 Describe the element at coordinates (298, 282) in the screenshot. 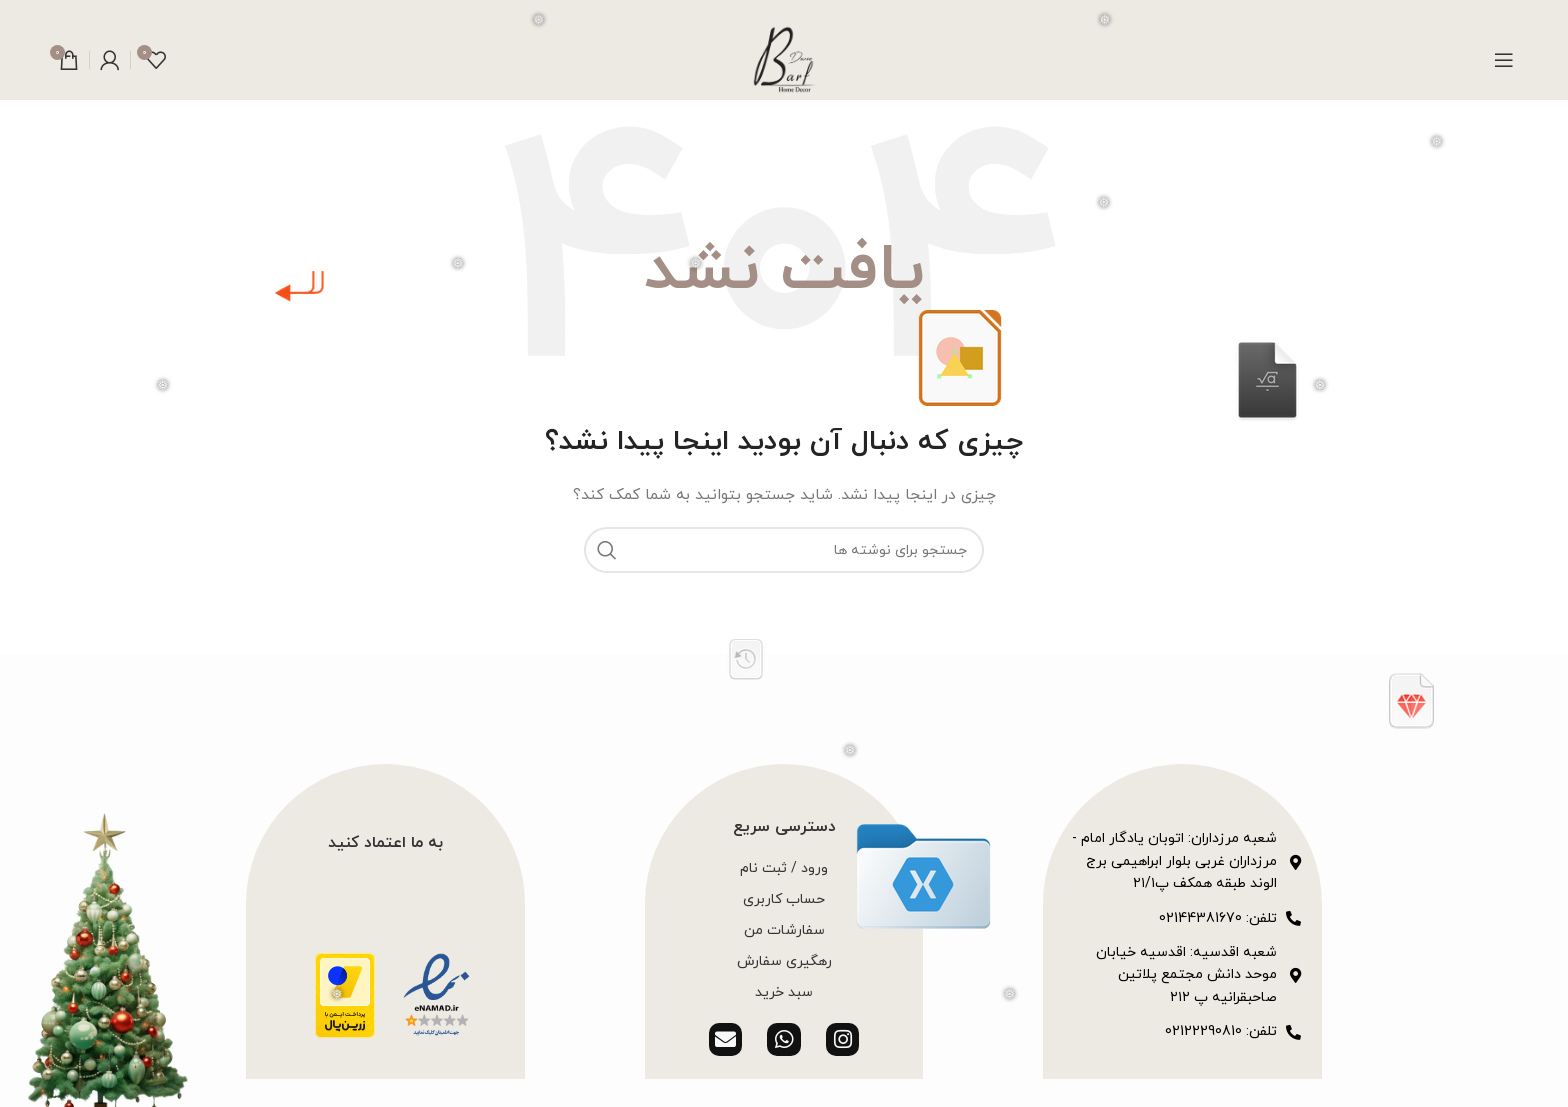

I see `reply to all recipients of an email` at that location.